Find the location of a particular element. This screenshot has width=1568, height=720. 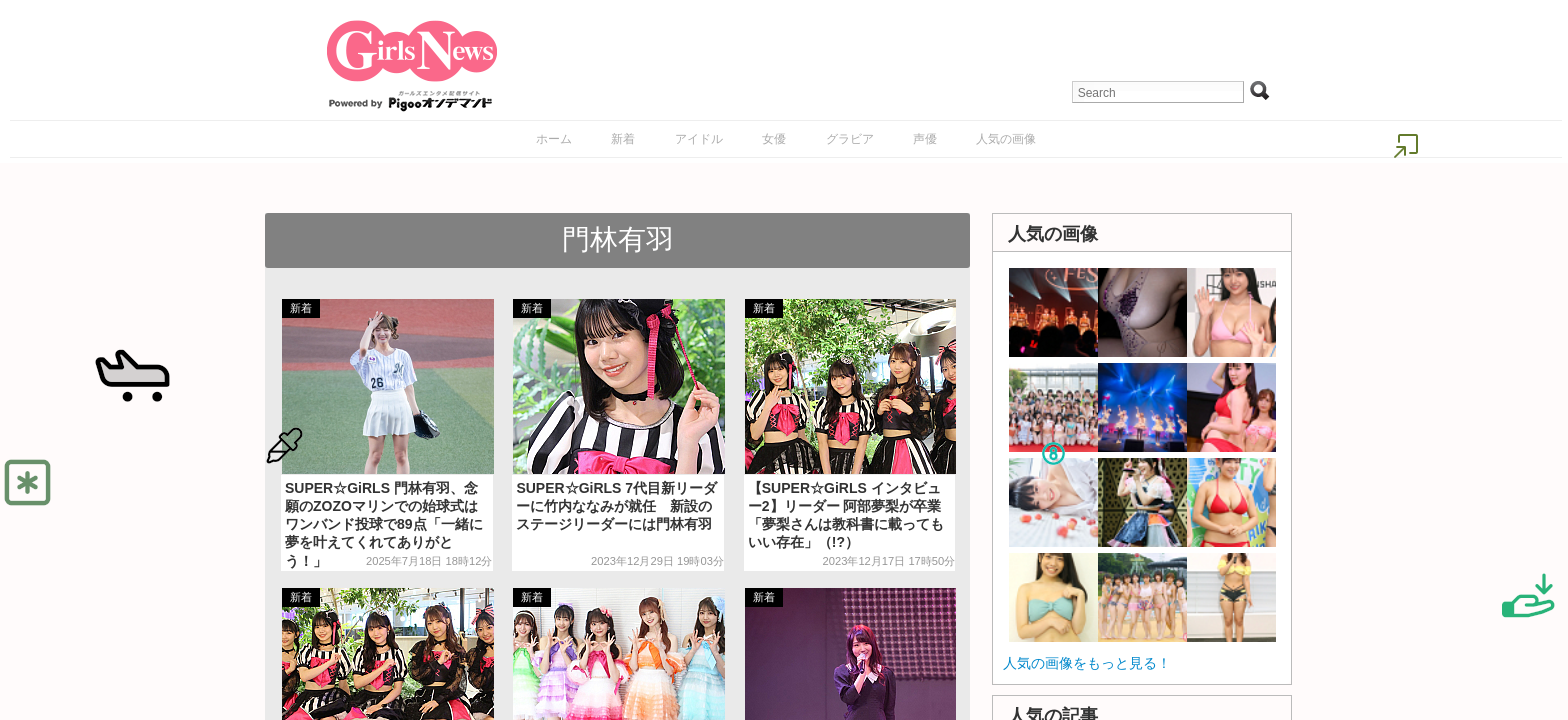

indicates step 8 in a numbered process is located at coordinates (1053, 453).